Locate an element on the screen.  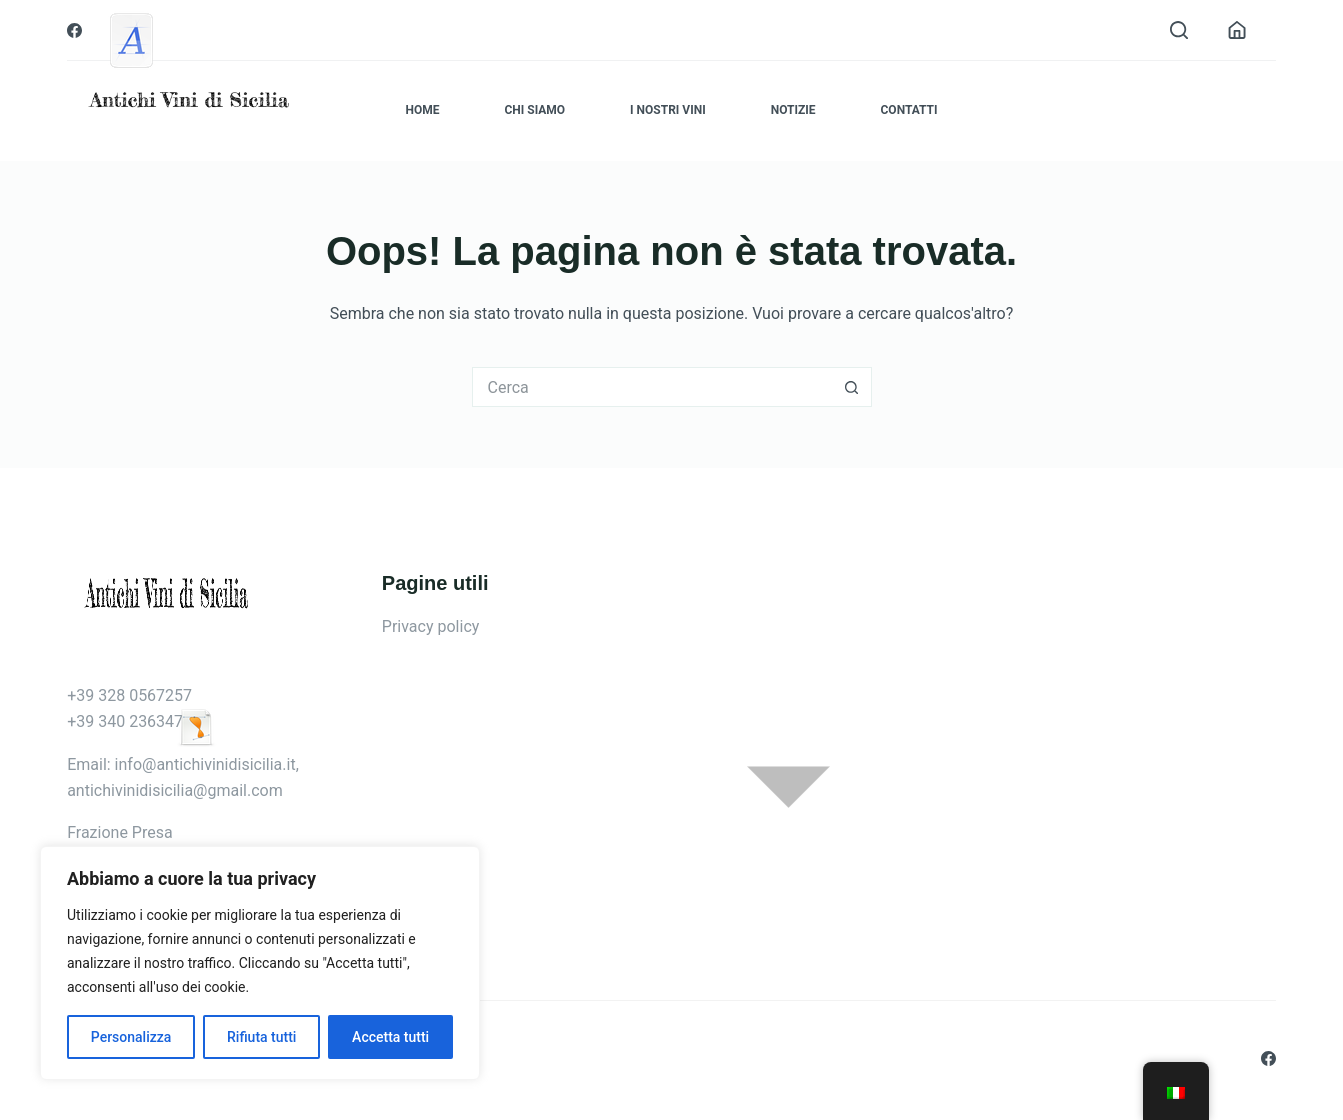
open a vector drawing or illustration file is located at coordinates (197, 727).